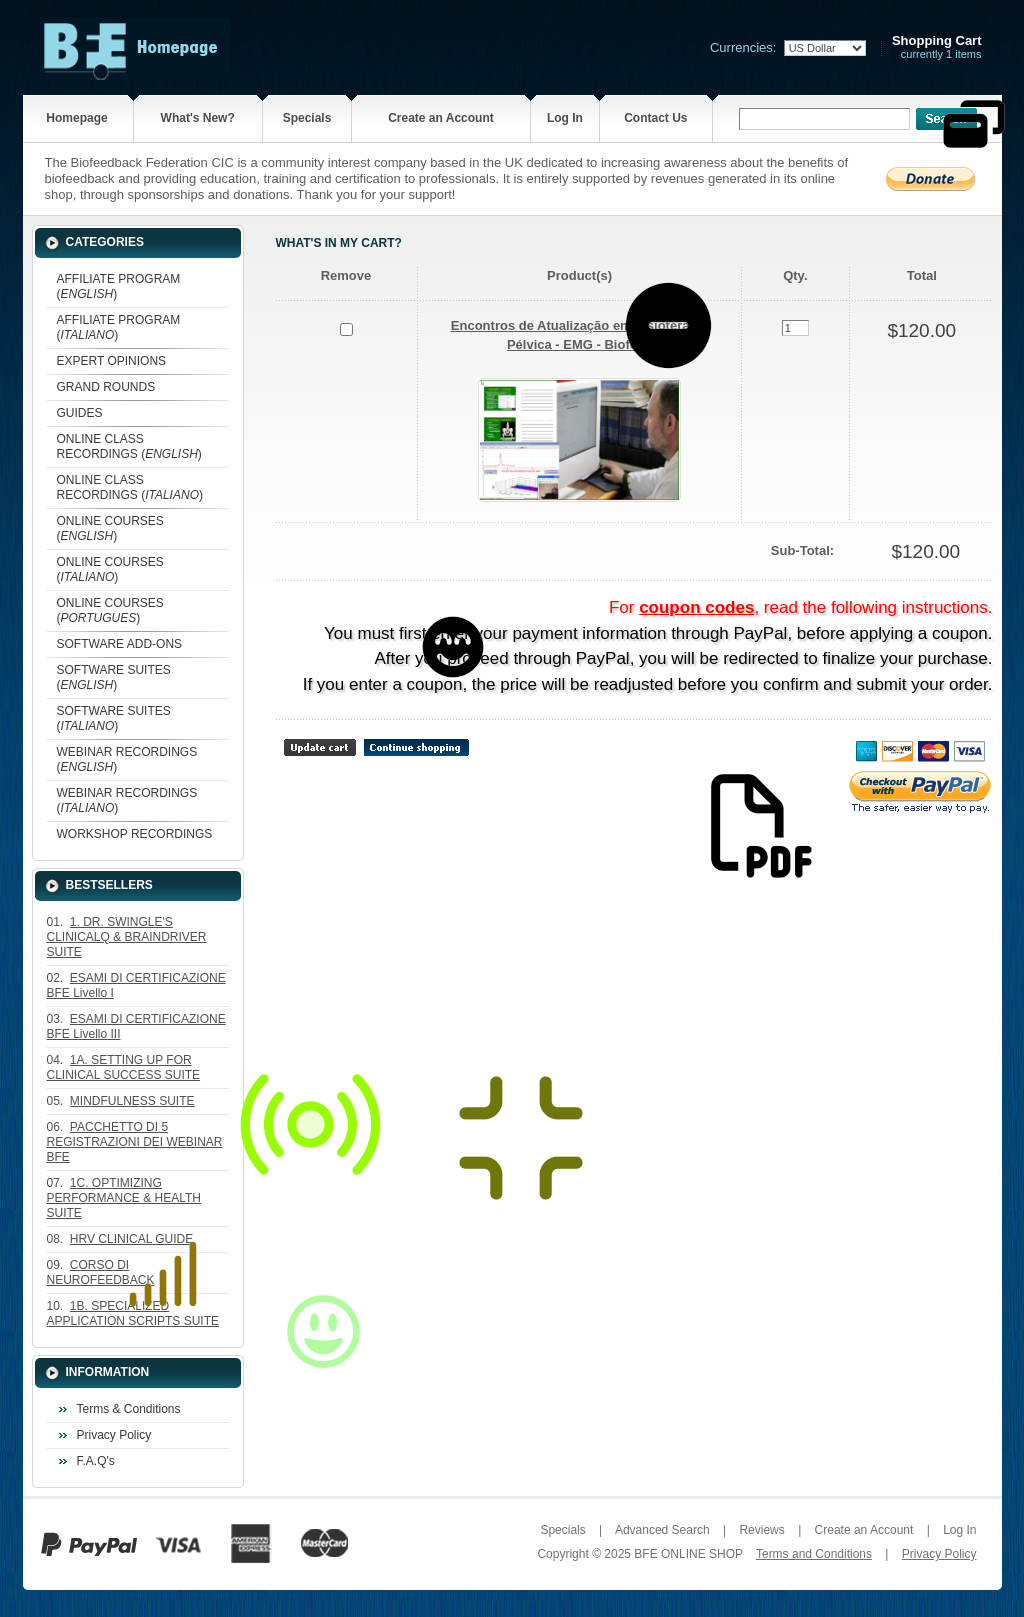 Image resolution: width=1024 pixels, height=1617 pixels. Describe the element at coordinates (310, 1124) in the screenshot. I see `start a live broadcast or stream` at that location.